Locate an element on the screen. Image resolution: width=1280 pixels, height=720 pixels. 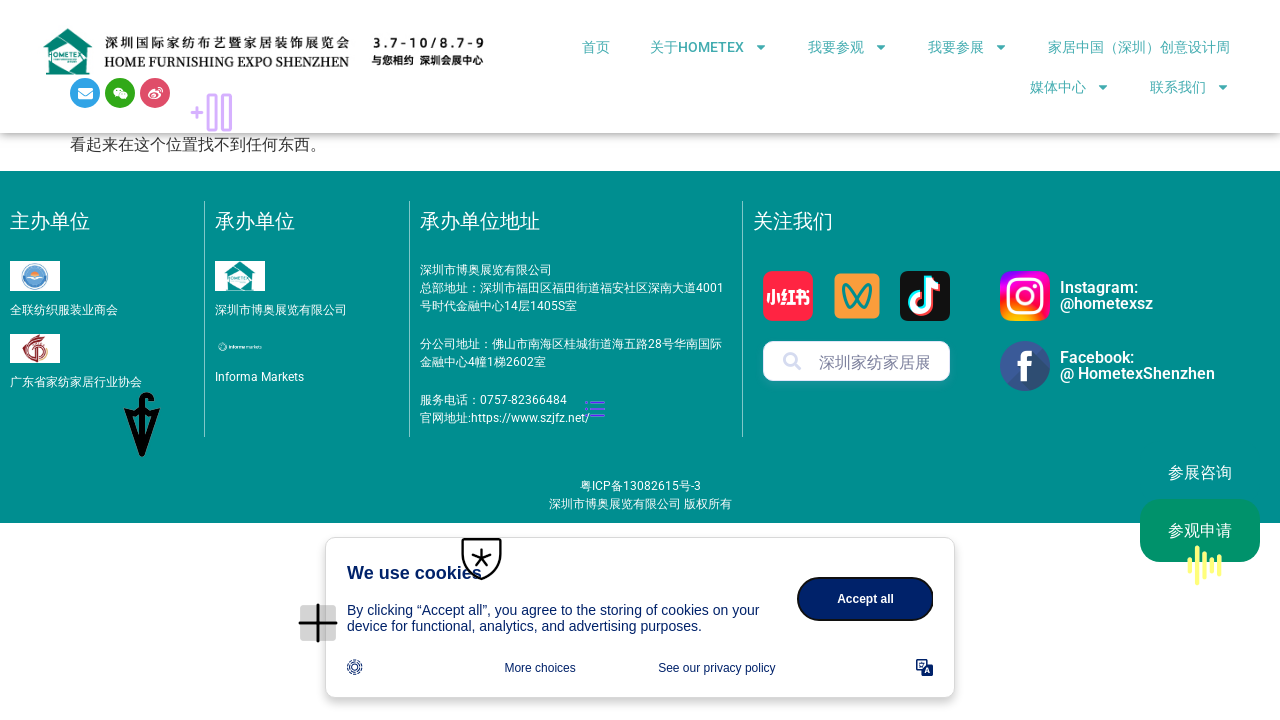
indicates premium or verified security status is located at coordinates (481, 556).